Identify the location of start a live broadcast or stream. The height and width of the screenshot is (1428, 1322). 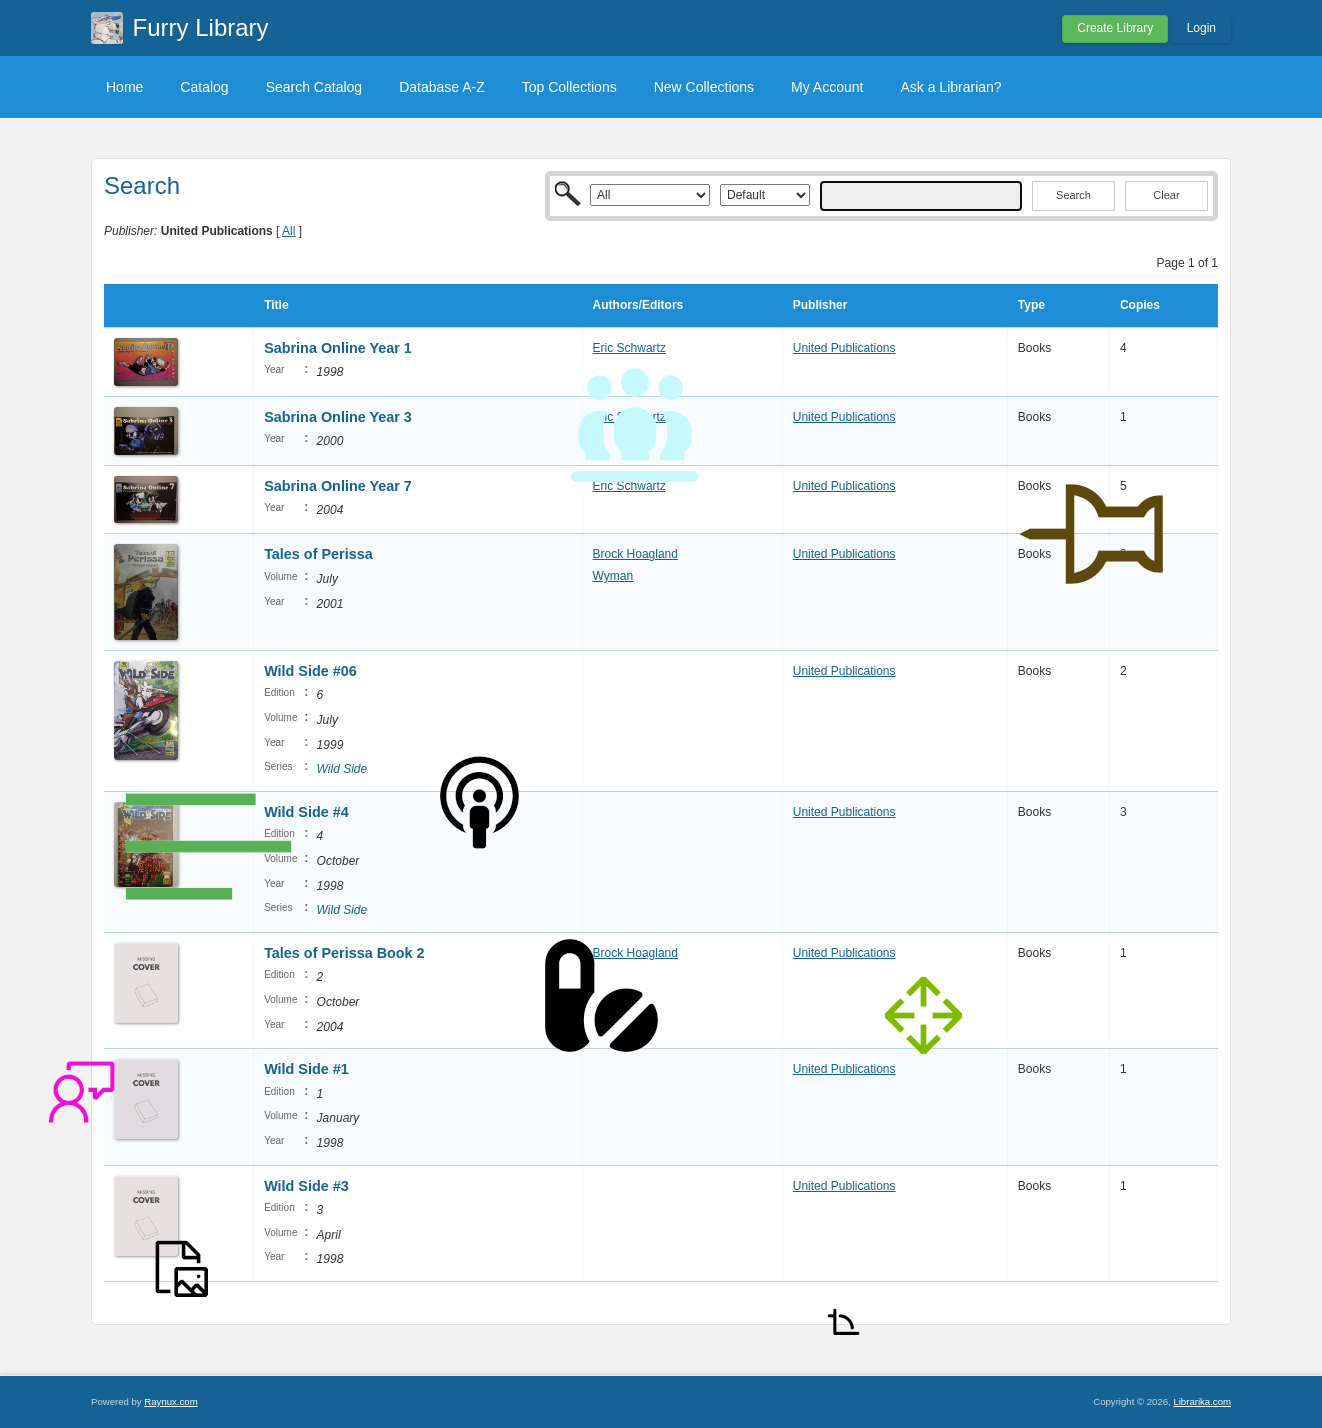
(479, 802).